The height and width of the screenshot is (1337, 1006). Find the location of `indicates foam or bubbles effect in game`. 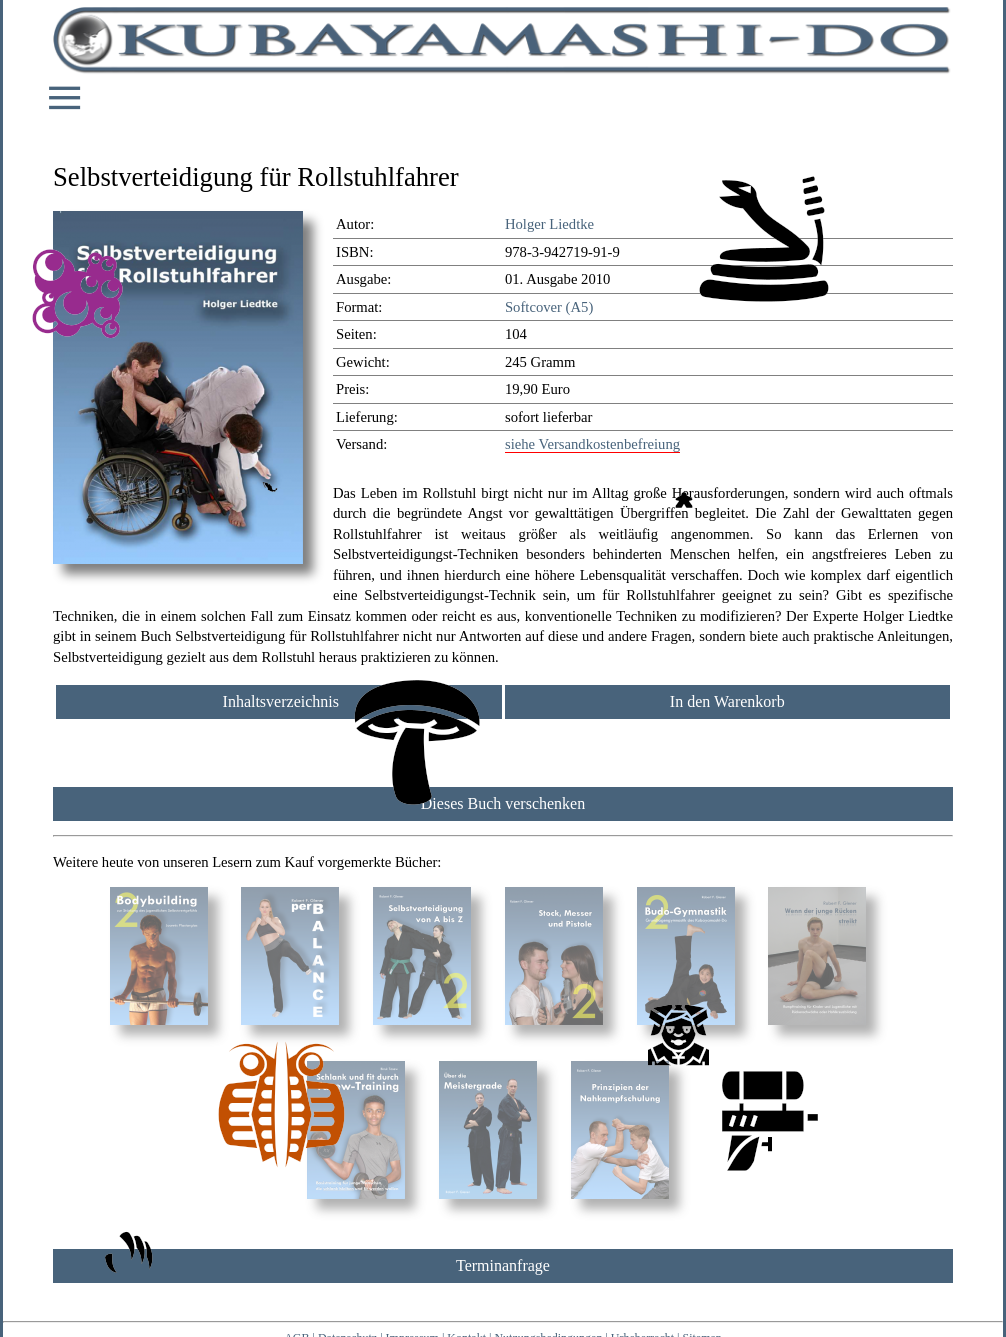

indicates foam or bubbles effect in game is located at coordinates (76, 294).